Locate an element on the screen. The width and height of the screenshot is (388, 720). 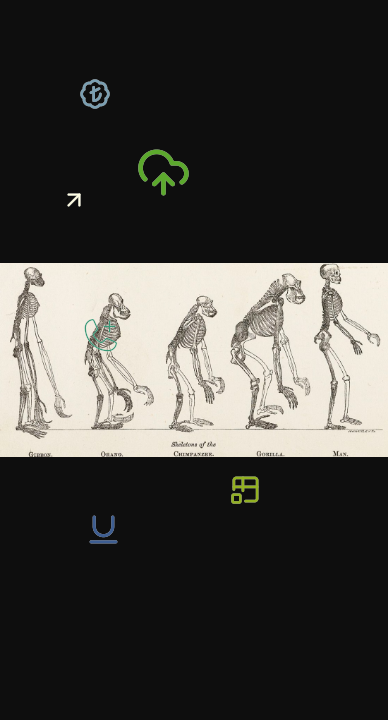
add a new contact is located at coordinates (101, 334).